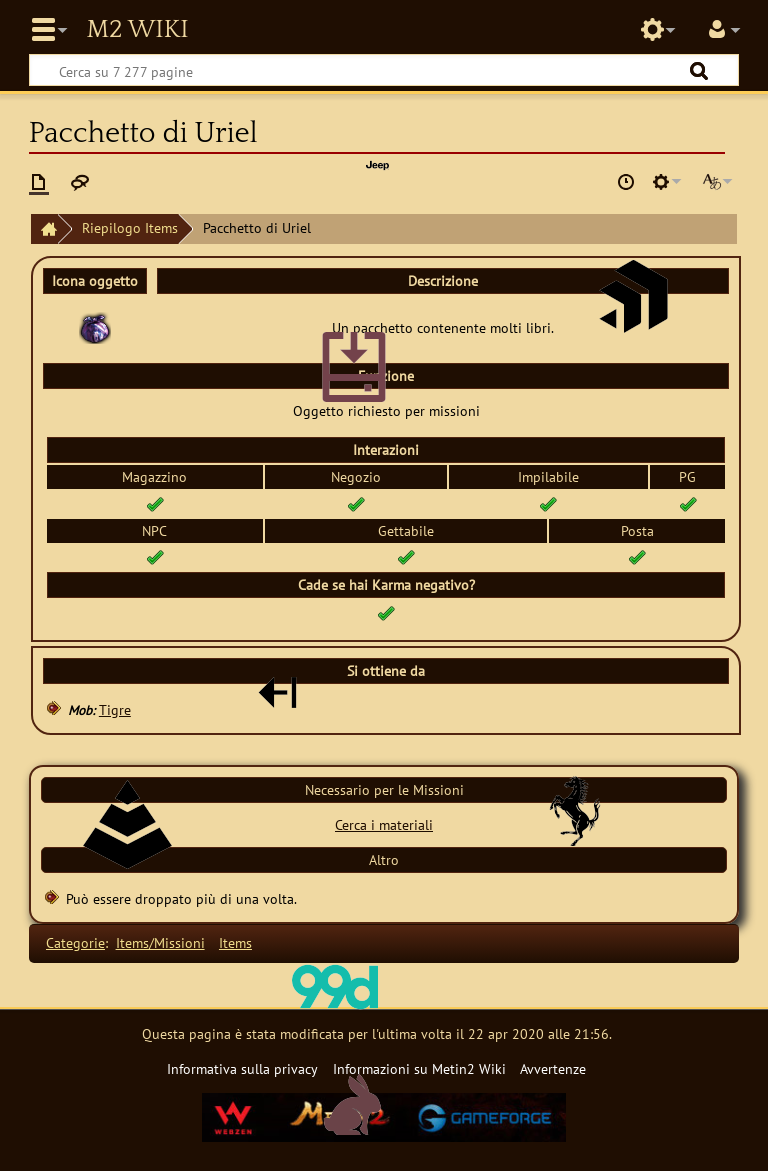 This screenshot has width=768, height=1171. I want to click on vowpal wabbit machine learning library logo, so click(352, 1104).